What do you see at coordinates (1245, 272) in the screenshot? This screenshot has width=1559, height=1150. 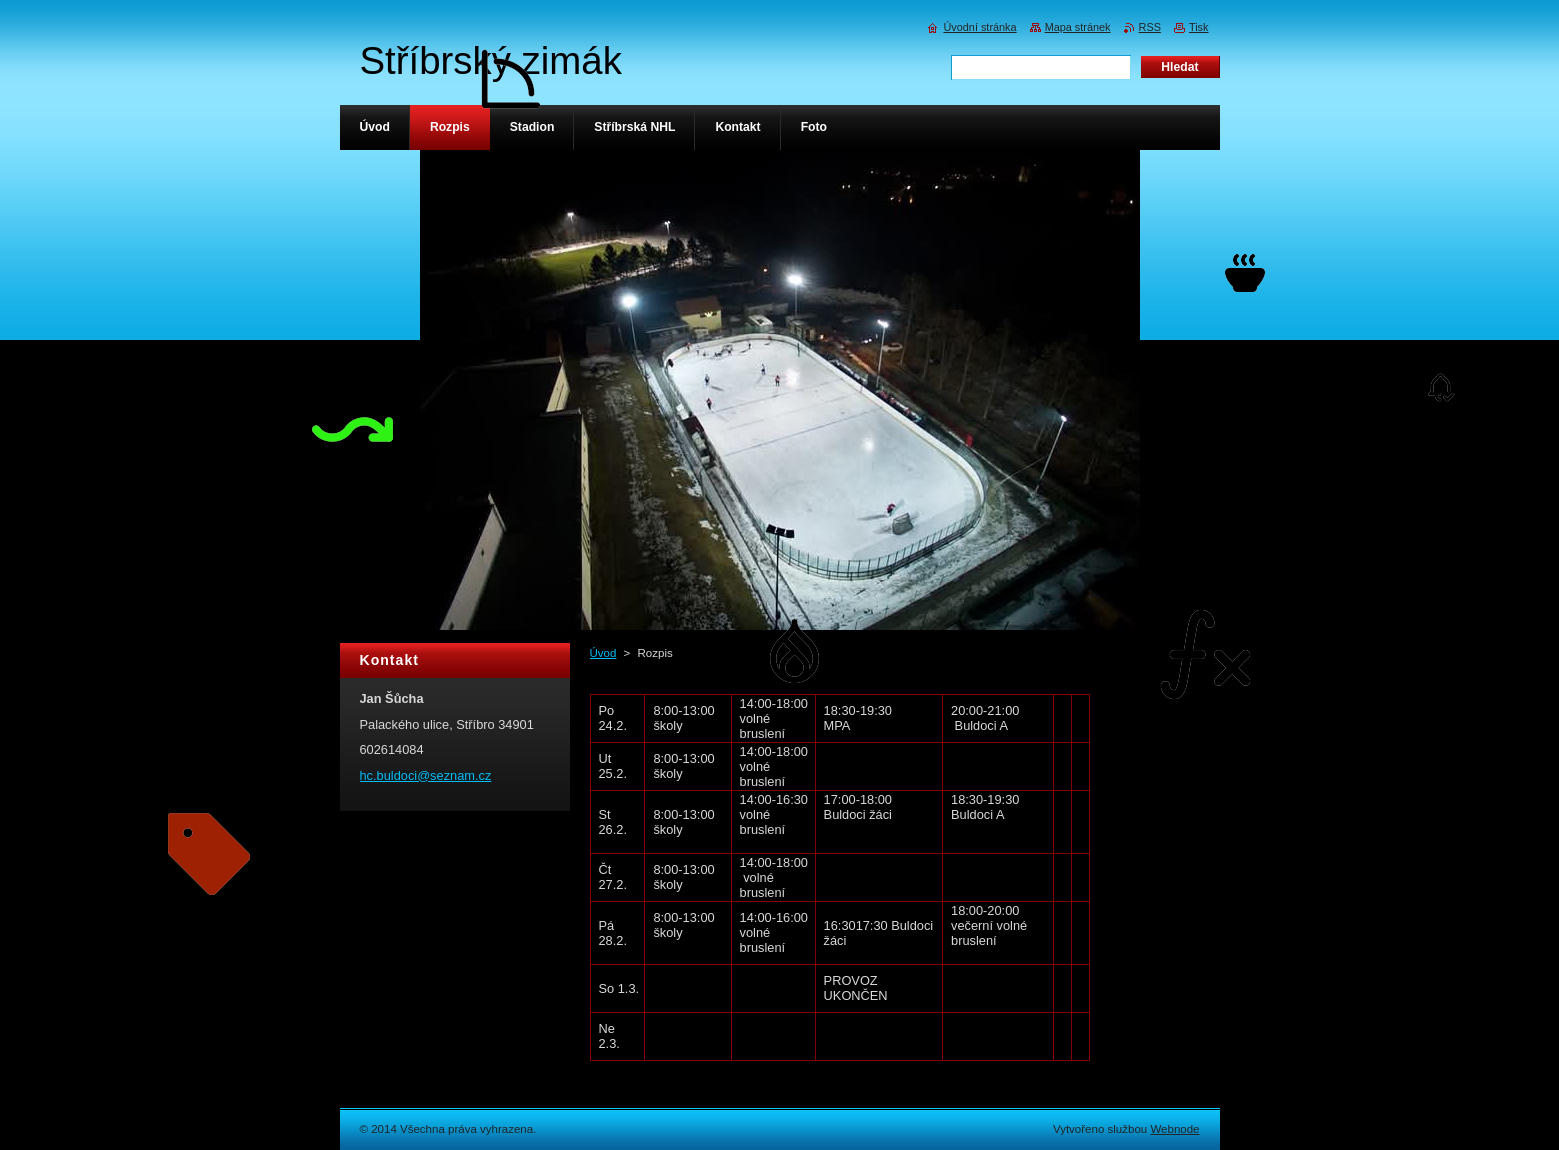 I see `browse soup or hot food options` at bounding box center [1245, 272].